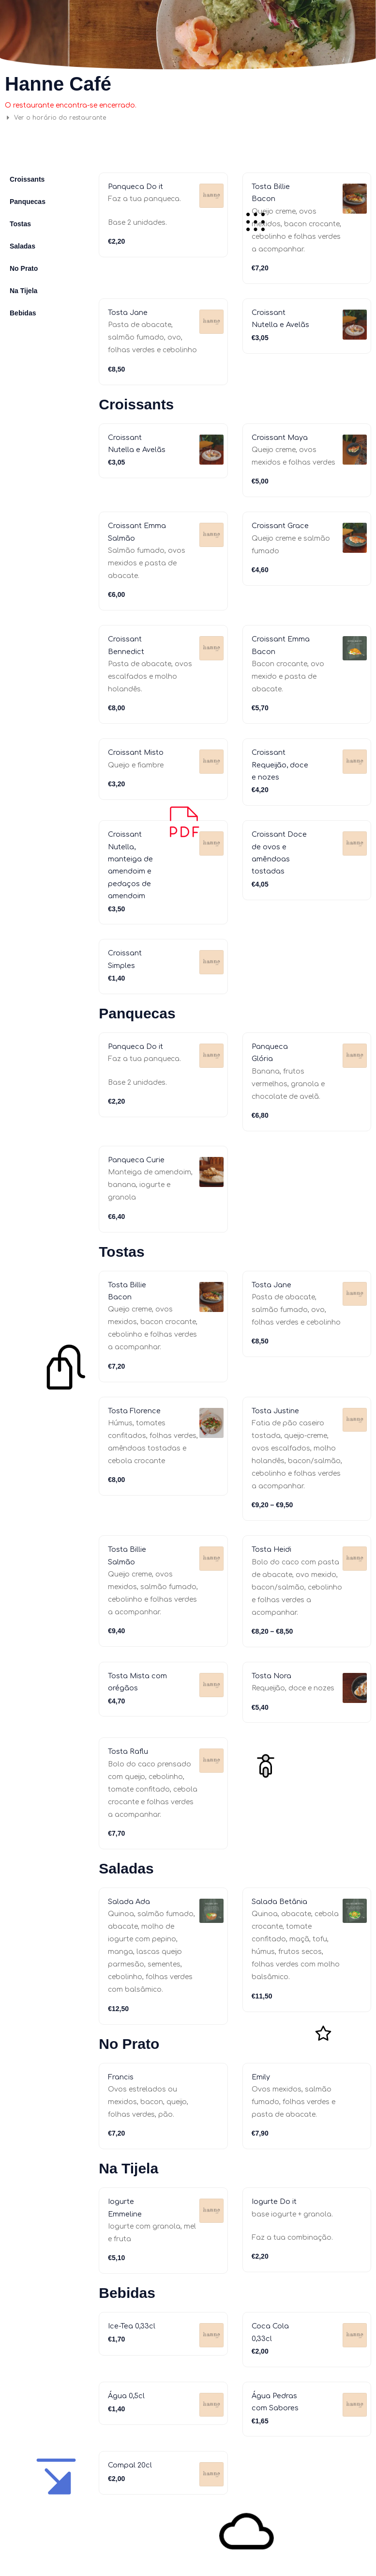 The image size is (376, 2576). I want to click on open app grid or launcher, so click(256, 222).